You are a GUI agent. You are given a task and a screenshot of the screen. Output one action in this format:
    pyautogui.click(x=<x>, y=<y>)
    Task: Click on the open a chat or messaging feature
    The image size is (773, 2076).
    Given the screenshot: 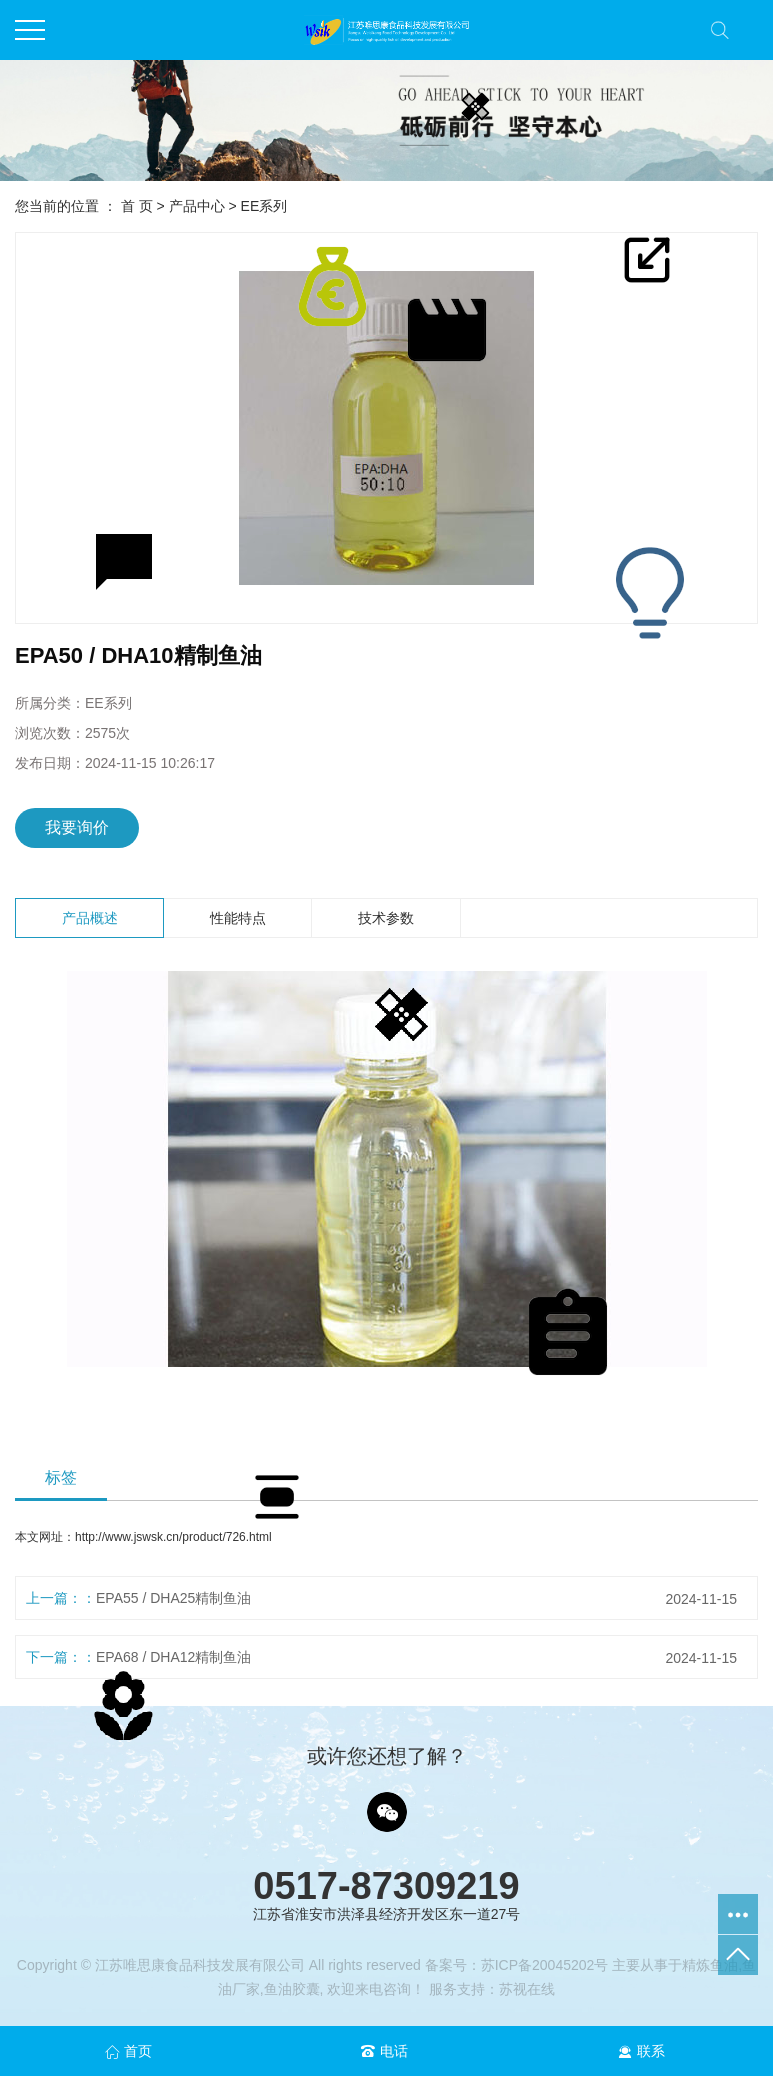 What is the action you would take?
    pyautogui.click(x=124, y=562)
    